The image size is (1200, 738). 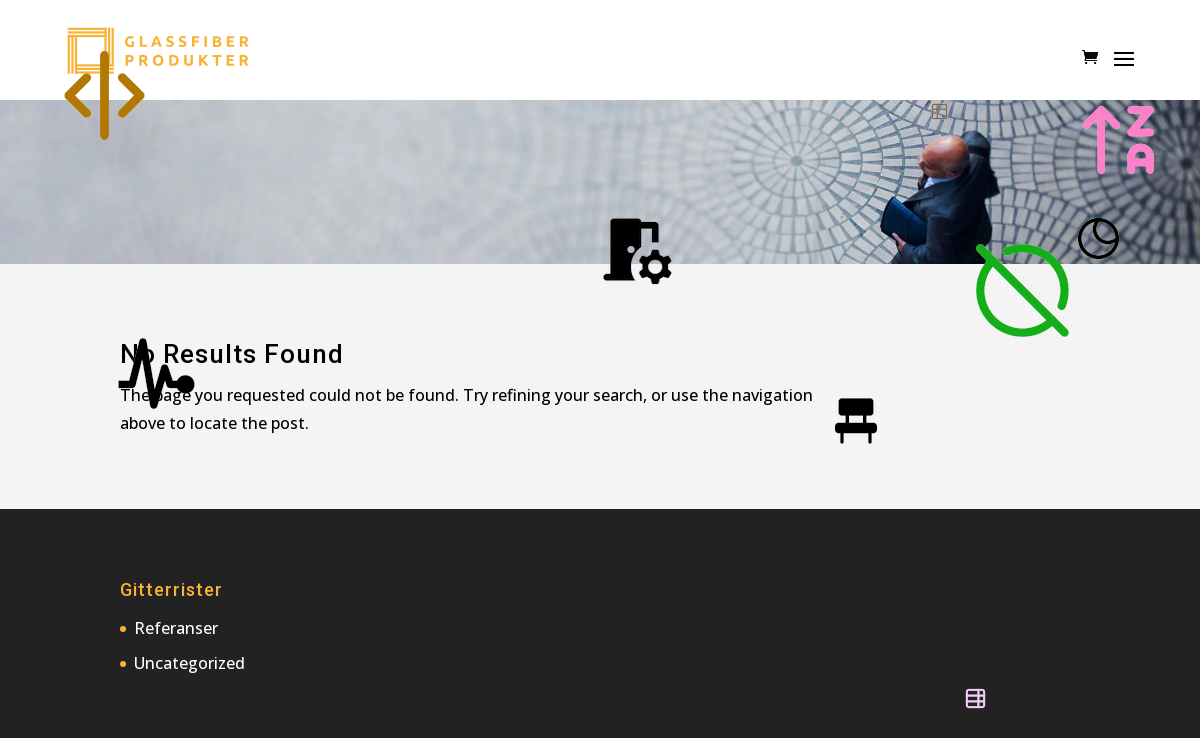 I want to click on drag to resize adjacent panels horizontally, so click(x=104, y=95).